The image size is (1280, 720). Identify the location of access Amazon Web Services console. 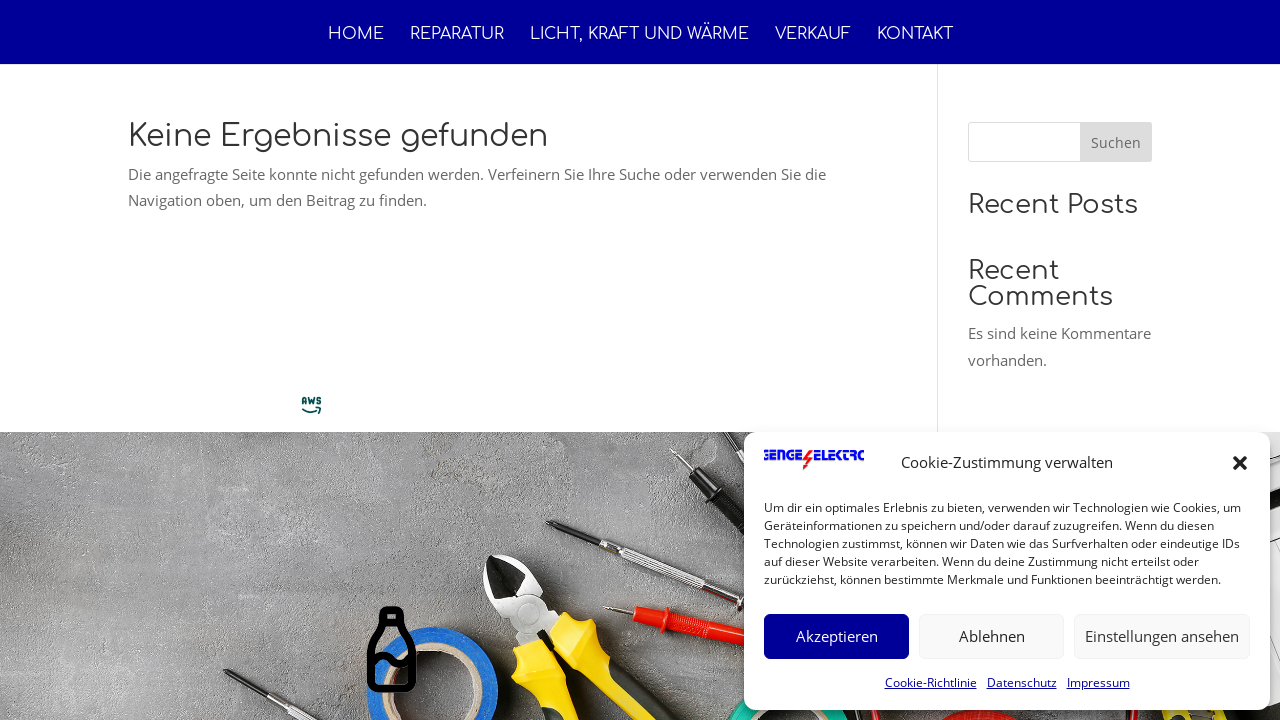
(311, 404).